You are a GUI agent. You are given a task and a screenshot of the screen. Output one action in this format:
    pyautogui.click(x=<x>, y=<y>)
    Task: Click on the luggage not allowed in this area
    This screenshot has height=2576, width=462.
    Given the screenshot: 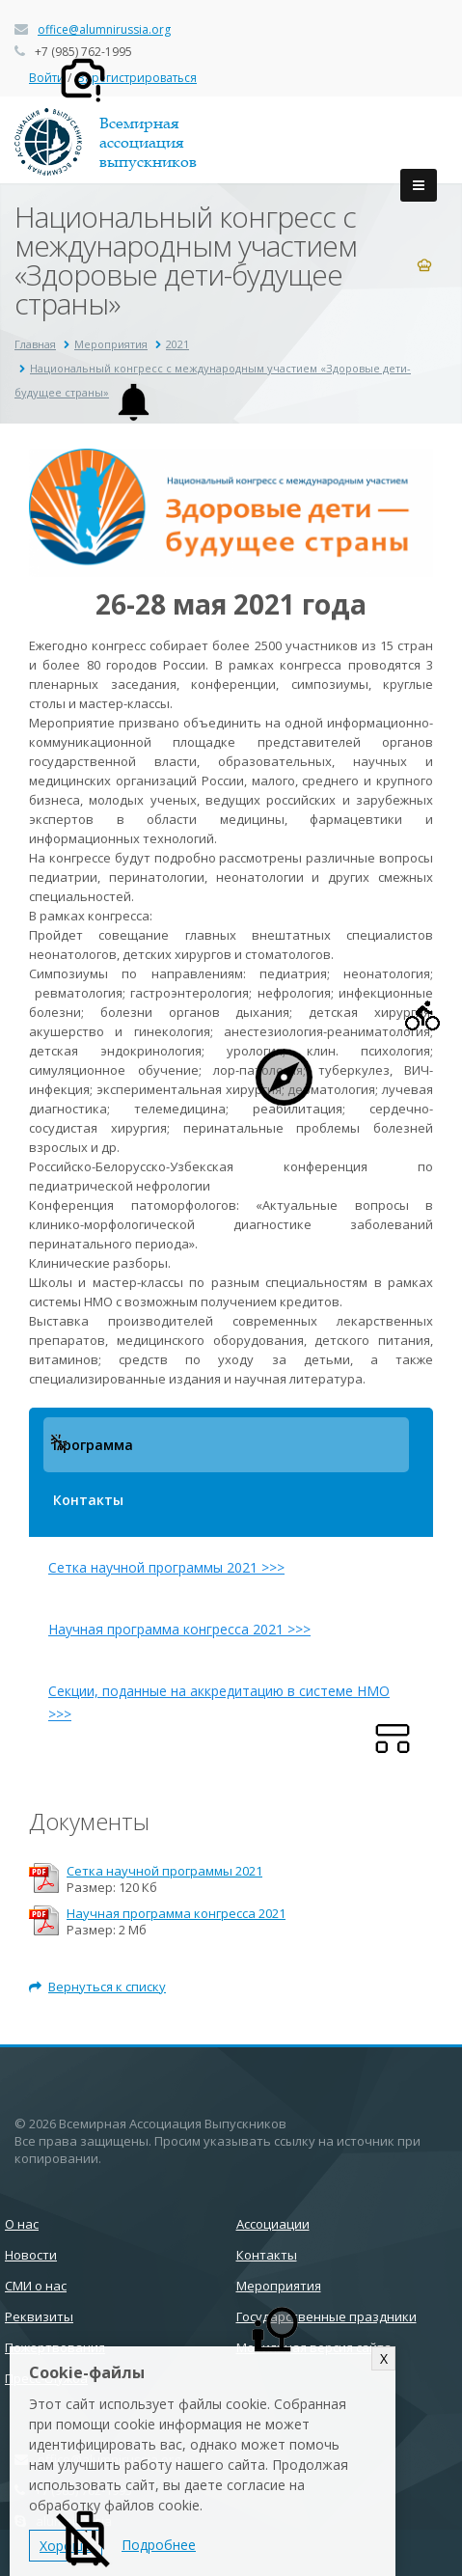 What is the action you would take?
    pyautogui.click(x=85, y=2538)
    